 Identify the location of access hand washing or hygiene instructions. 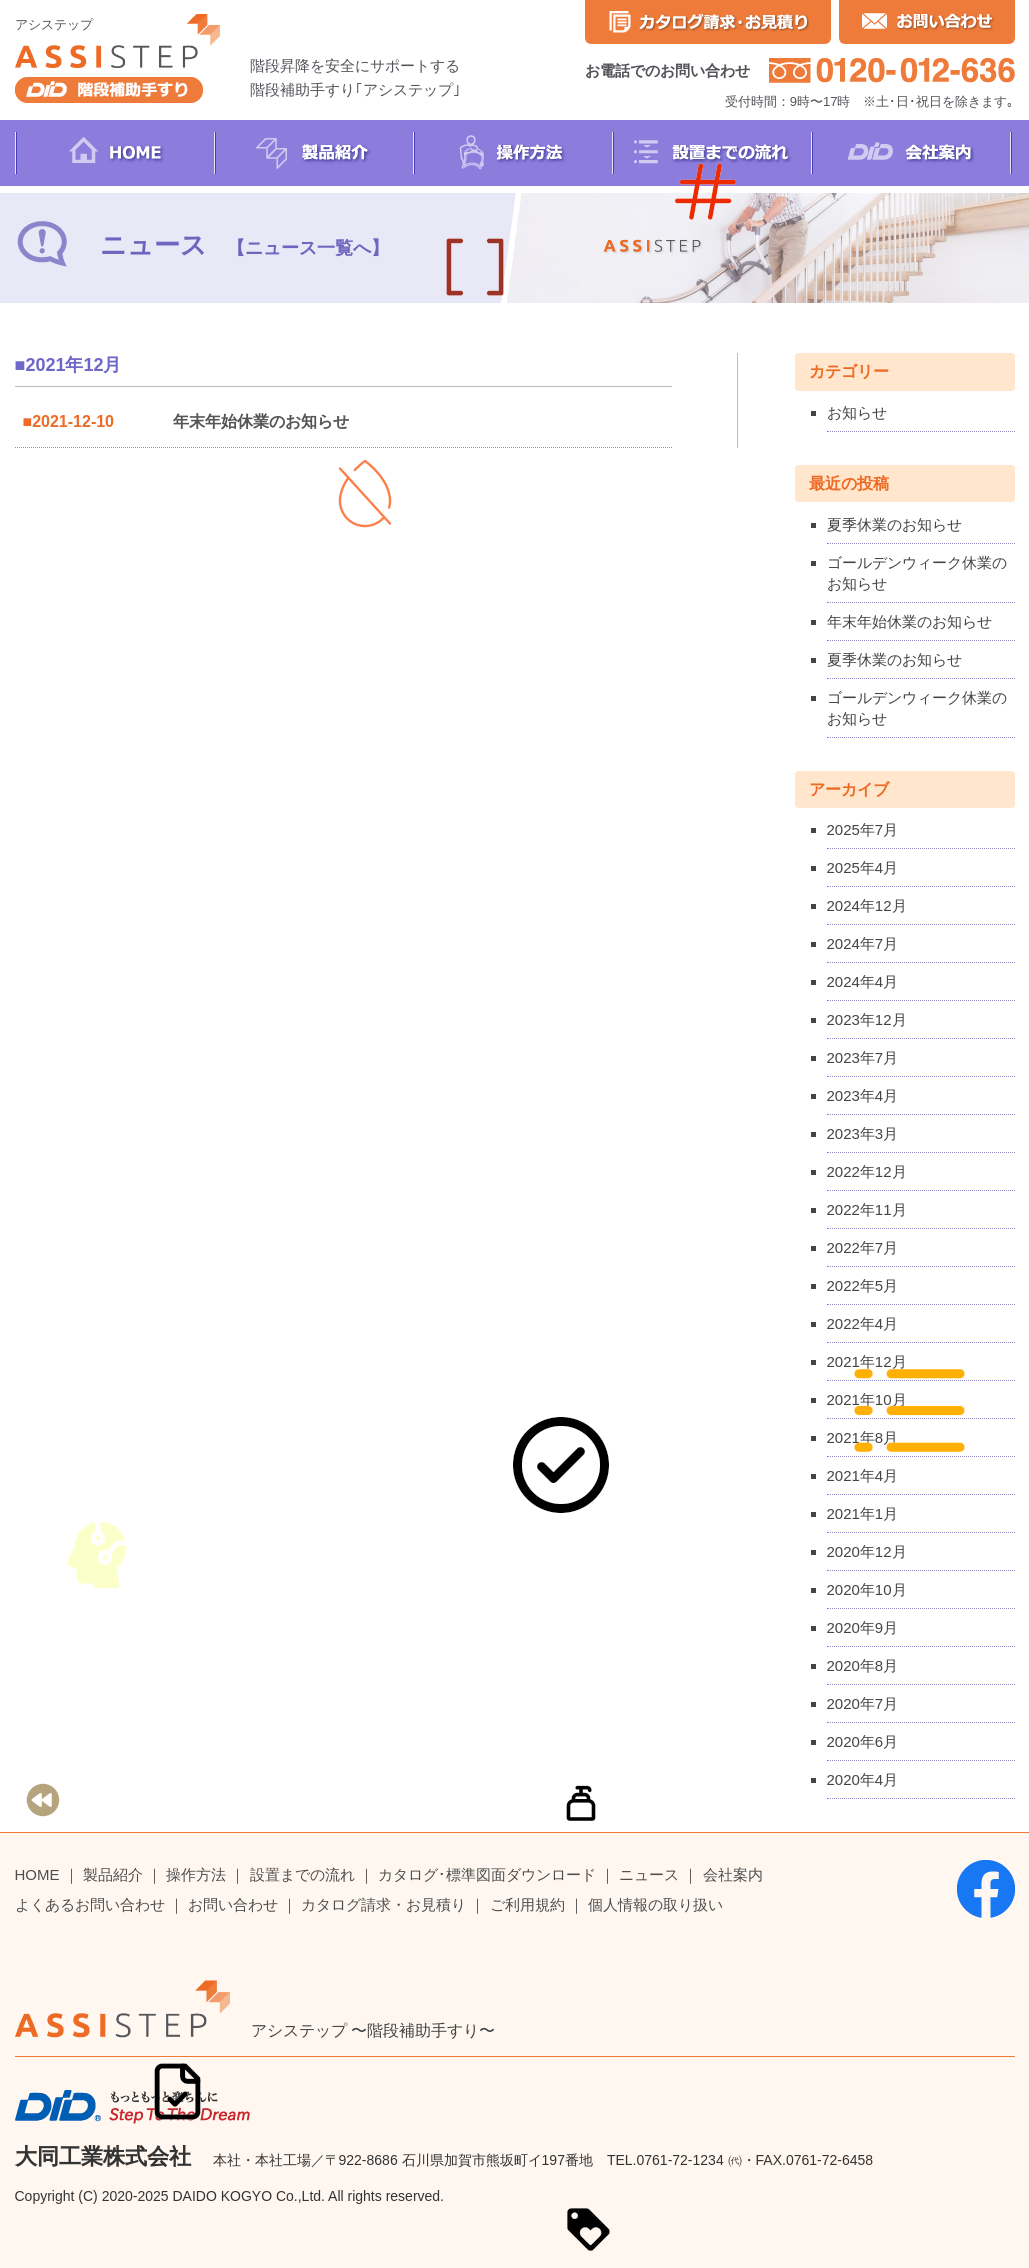
(581, 1804).